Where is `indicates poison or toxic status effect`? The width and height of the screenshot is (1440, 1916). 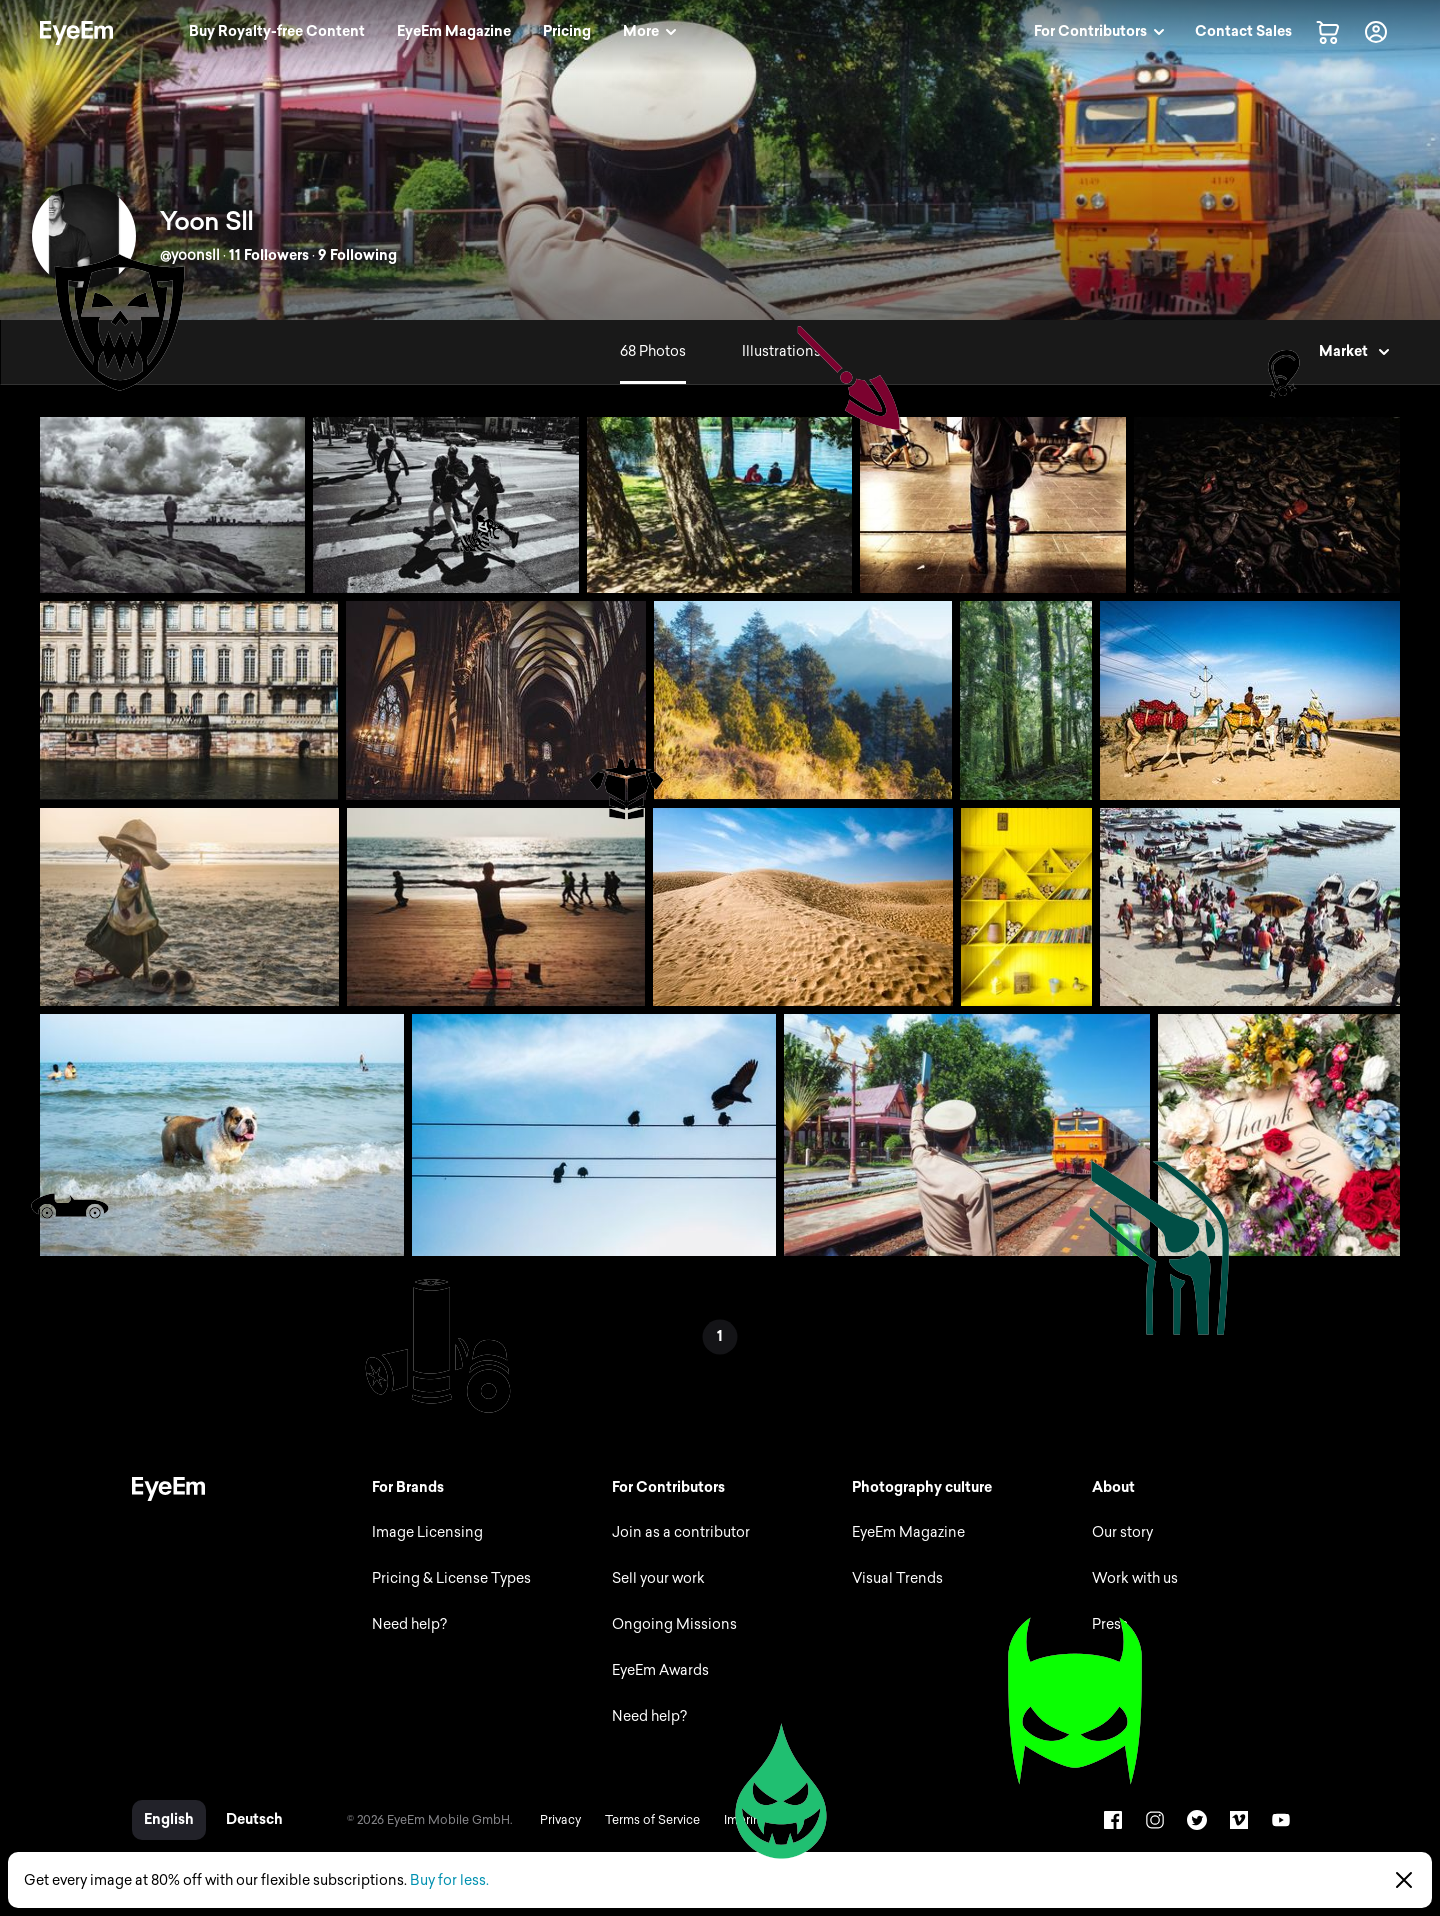 indicates poison or toxic status effect is located at coordinates (780, 1791).